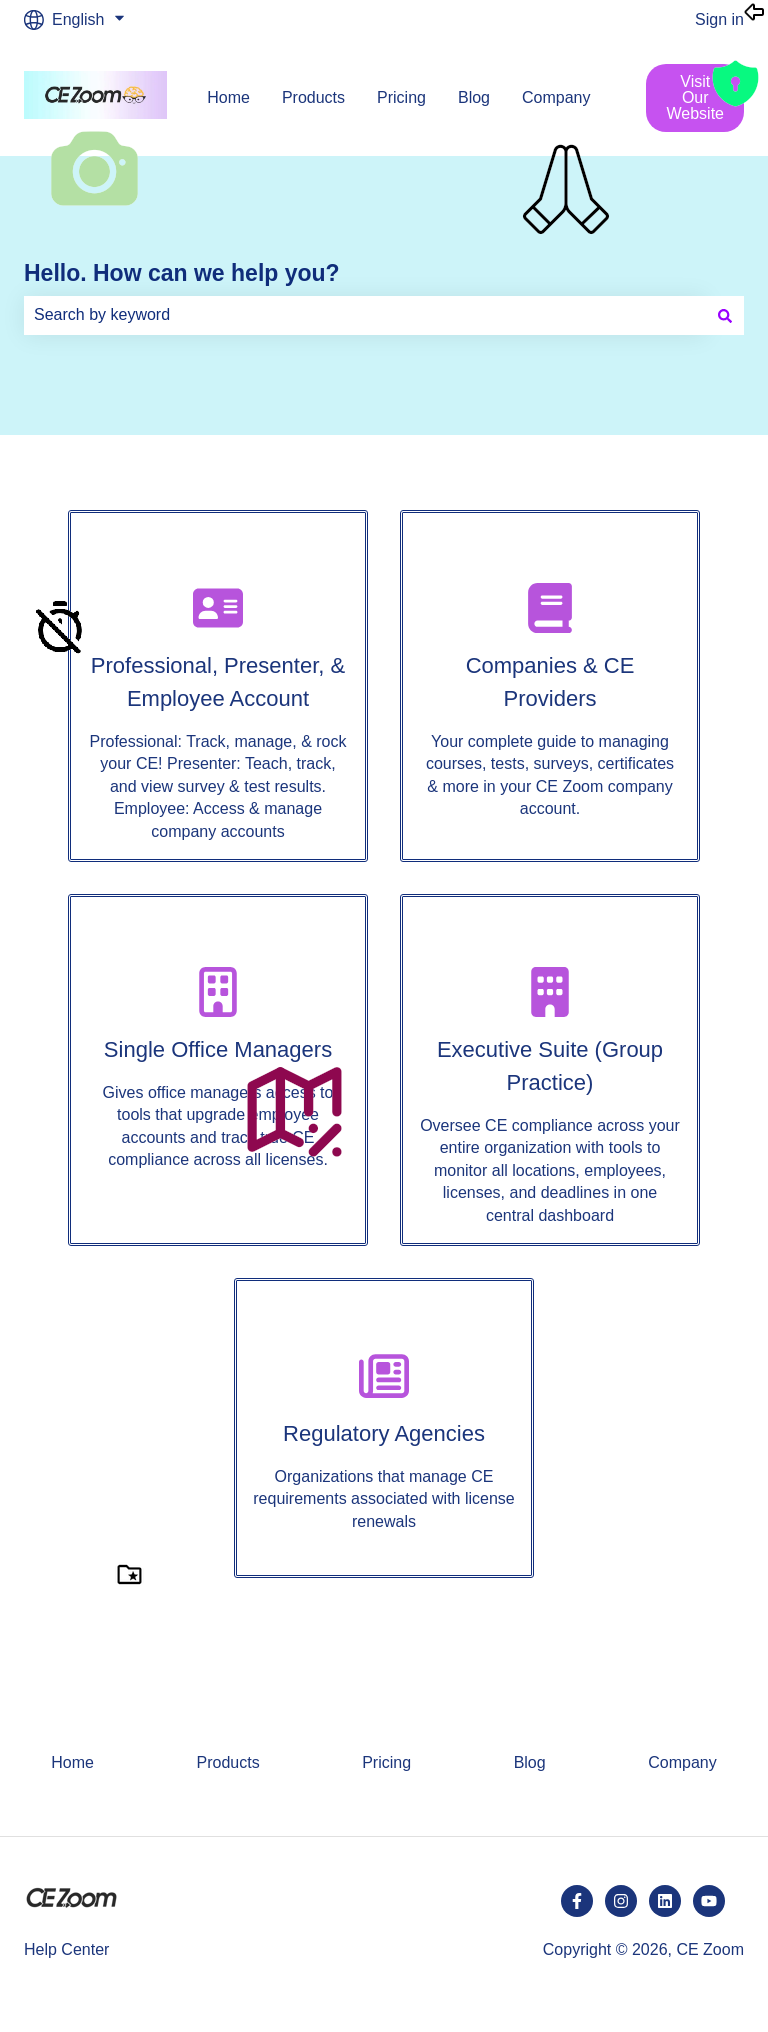 The width and height of the screenshot is (768, 2032). I want to click on access your starred or favorite files, so click(129, 1574).